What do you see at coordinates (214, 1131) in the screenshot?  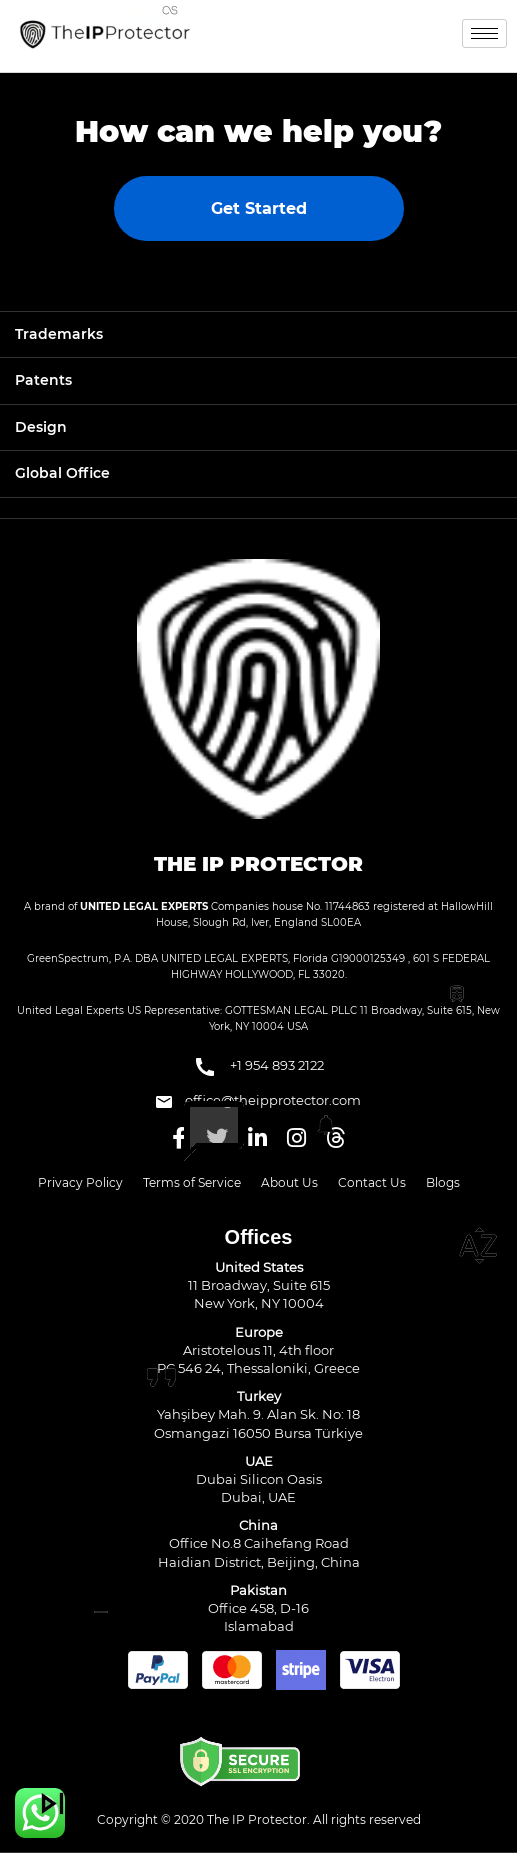 I see `open chat or messaging` at bounding box center [214, 1131].